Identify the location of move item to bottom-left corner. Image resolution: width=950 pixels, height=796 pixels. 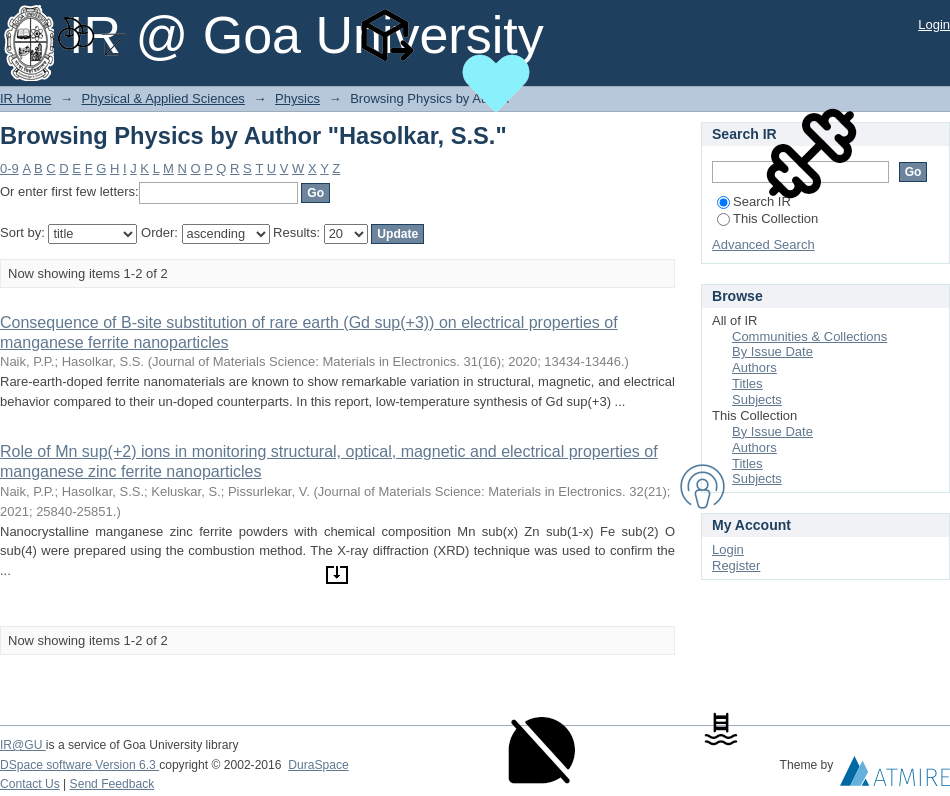
(112, 44).